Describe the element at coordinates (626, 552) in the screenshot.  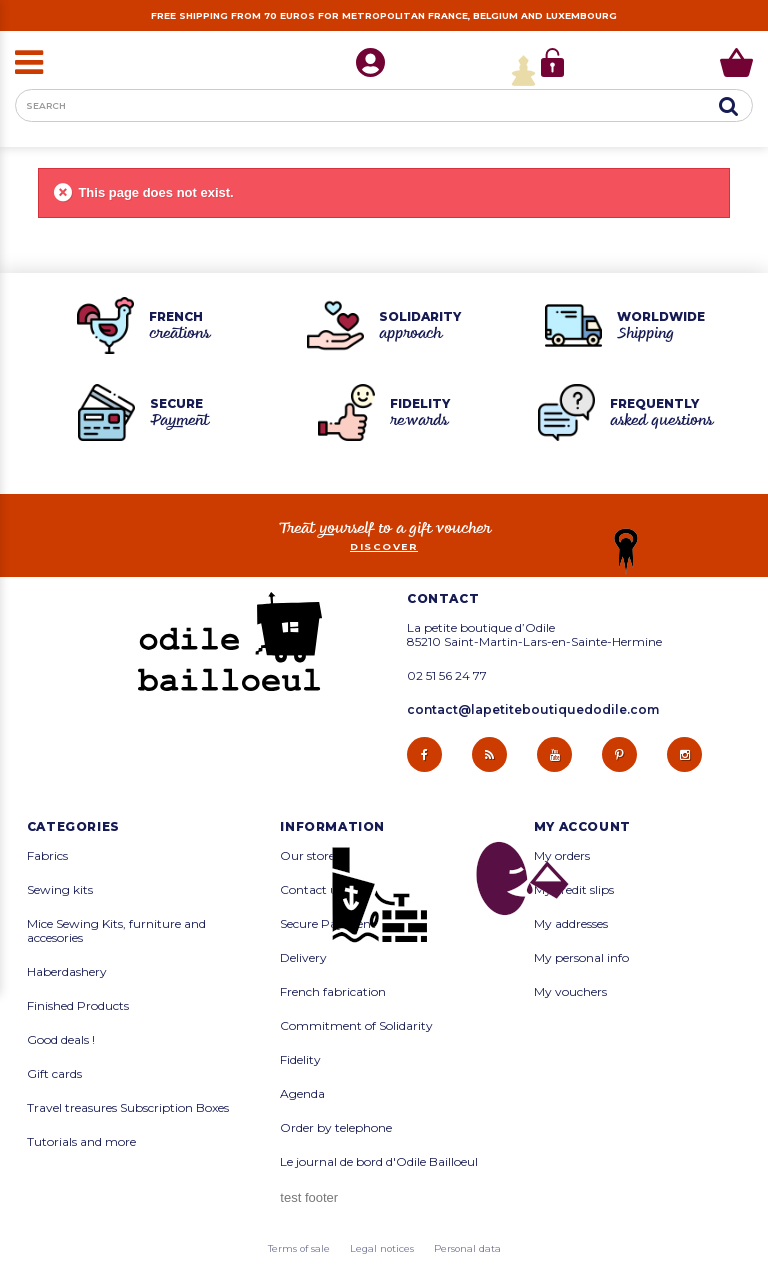
I see `trigger an explosion or blast effect` at that location.